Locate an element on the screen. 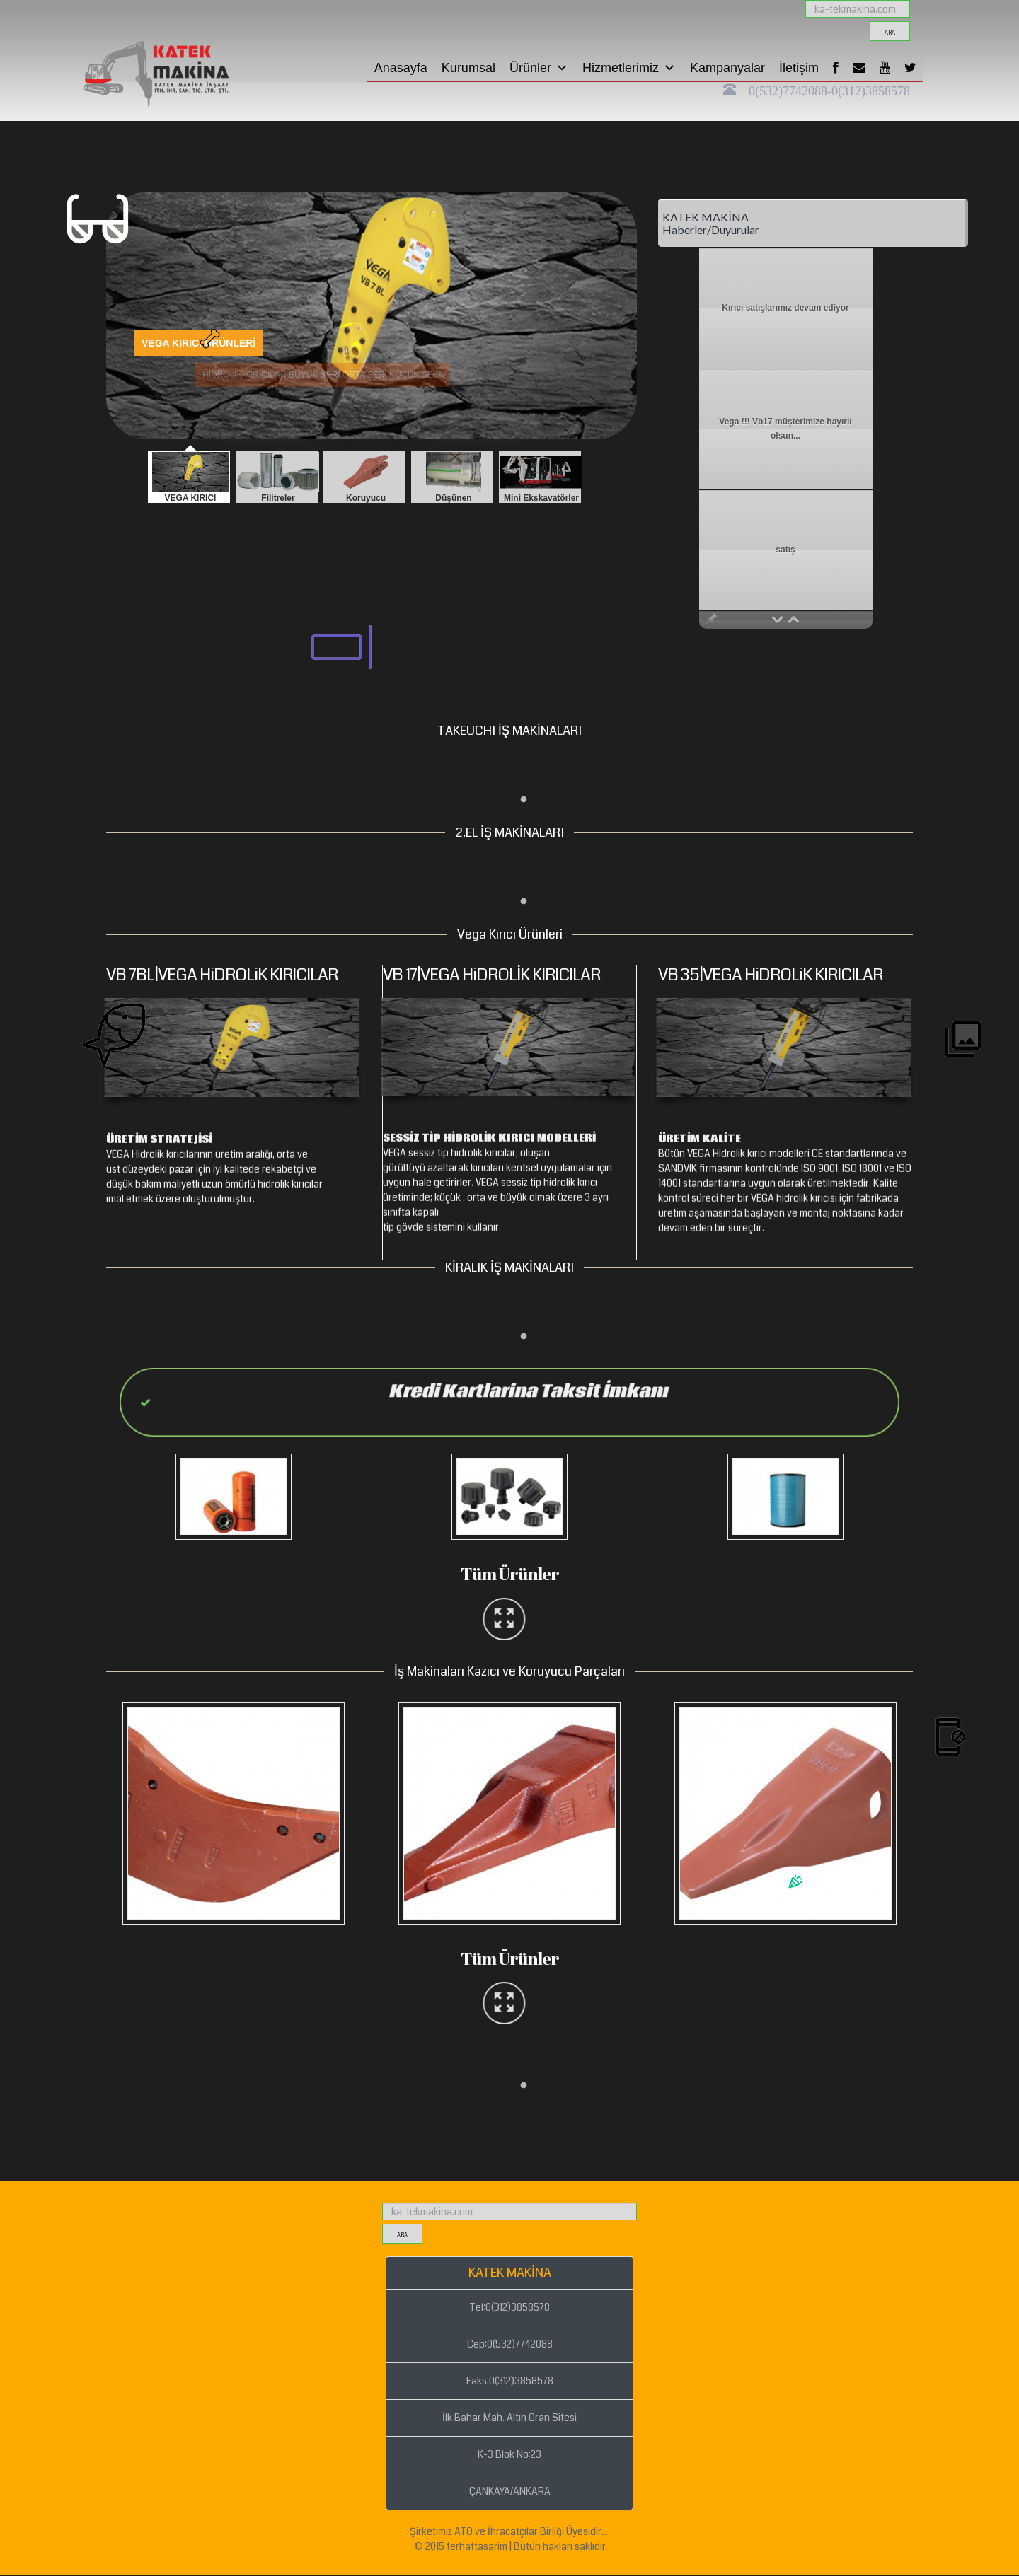  access your photo library is located at coordinates (963, 1039).